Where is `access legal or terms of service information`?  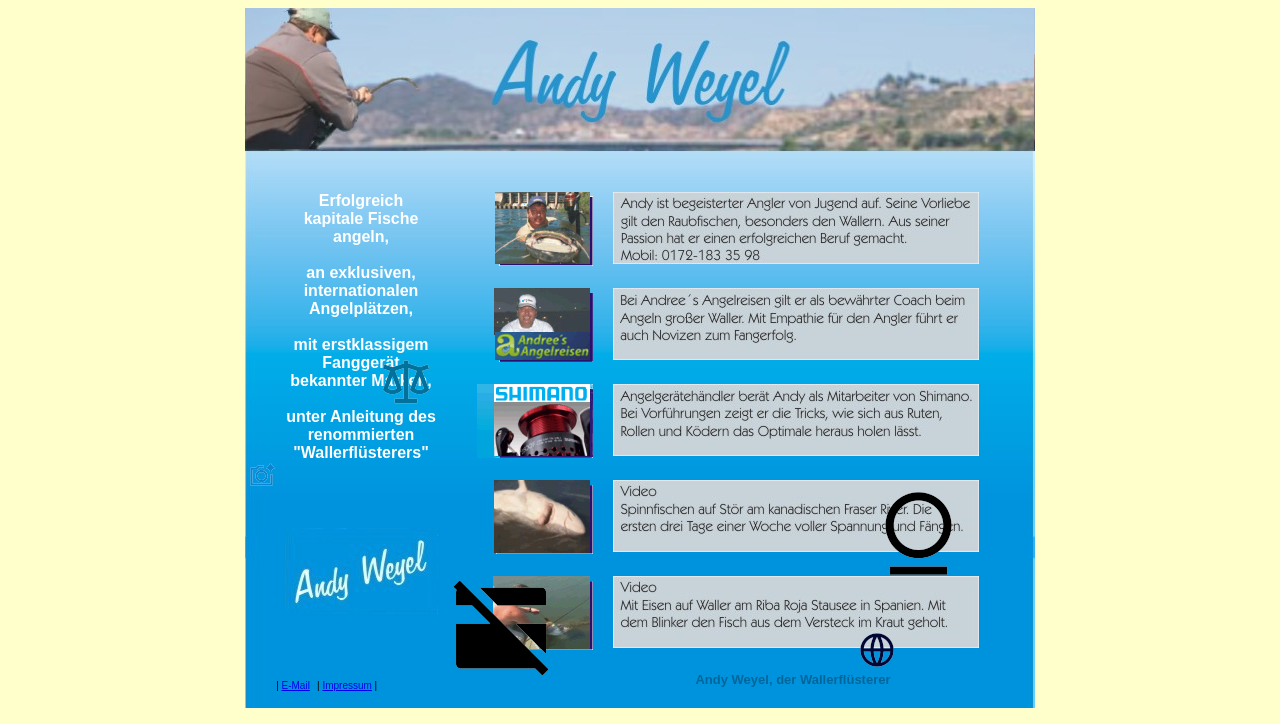
access legal or terms of service information is located at coordinates (406, 383).